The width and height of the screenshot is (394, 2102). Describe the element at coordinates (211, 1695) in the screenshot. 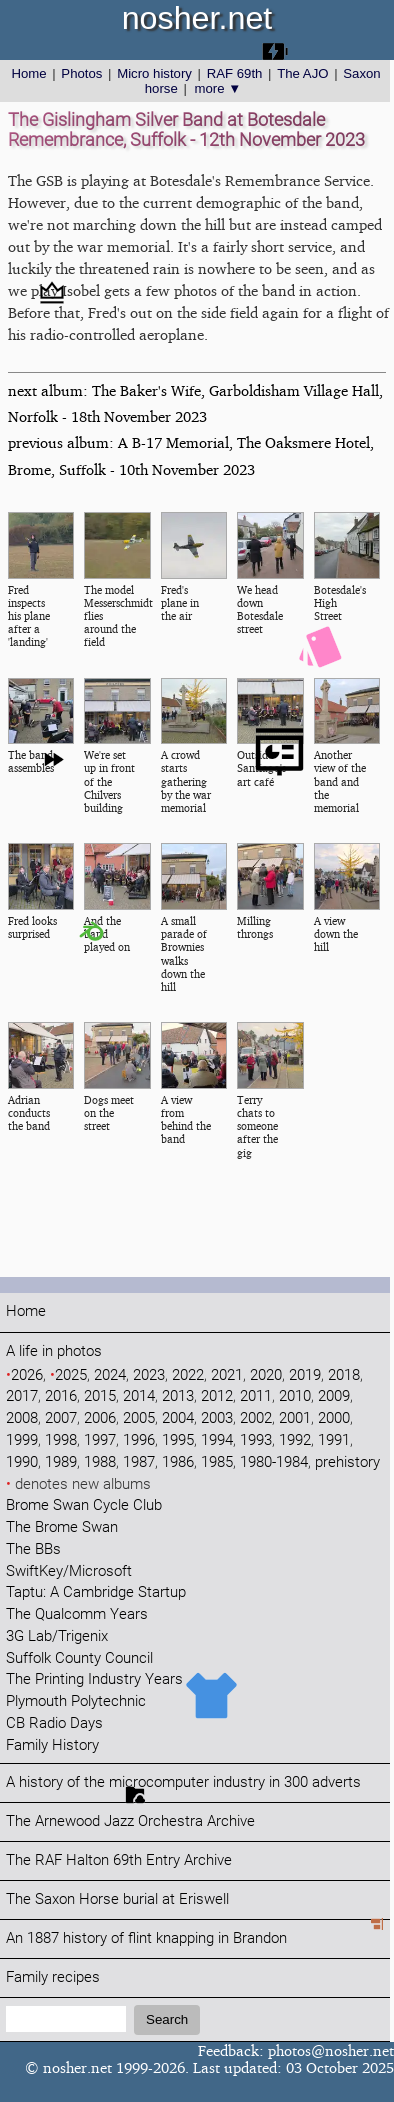

I see `browse clothing or apparel products` at that location.